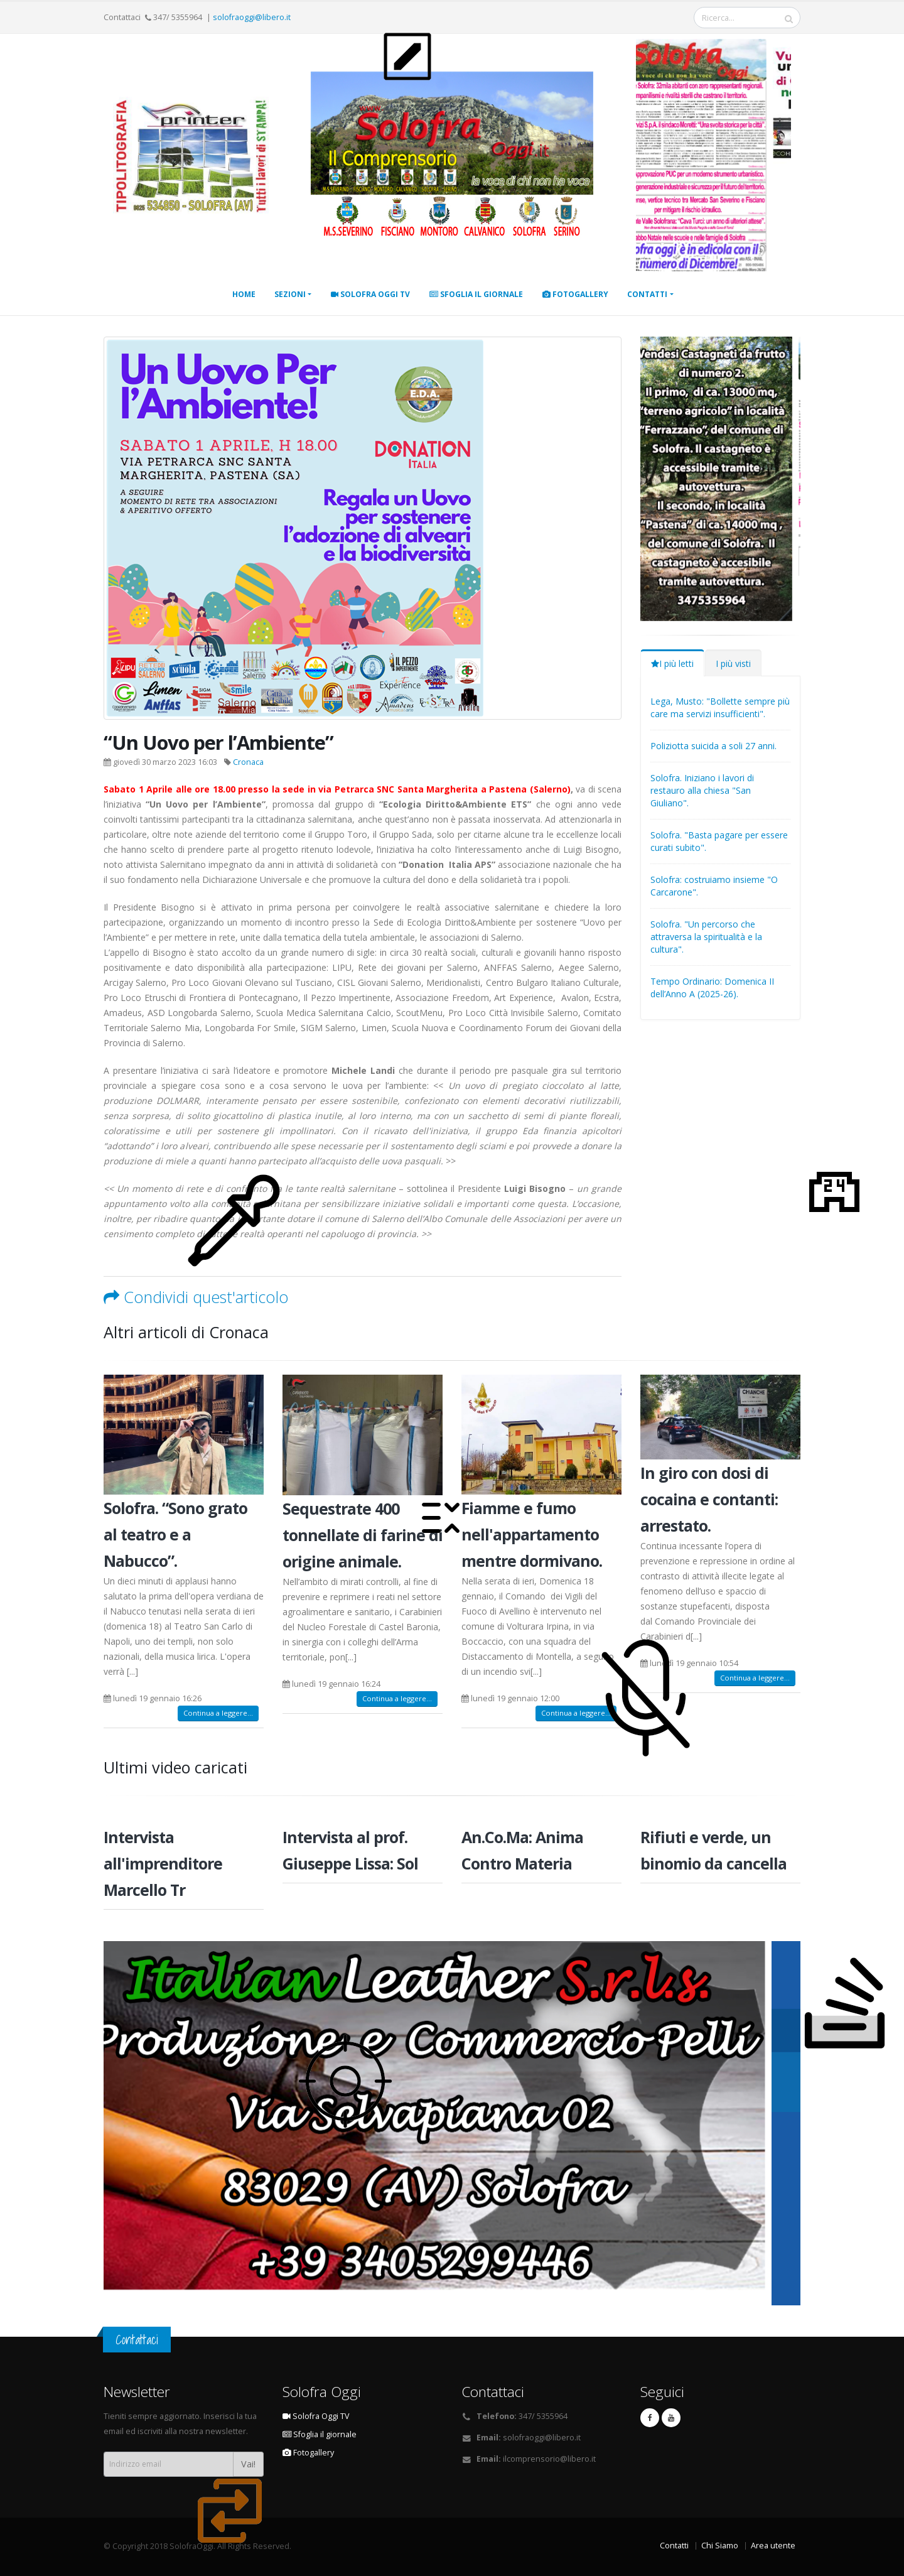  Describe the element at coordinates (844, 2005) in the screenshot. I see `link to stack overflow developer community` at that location.